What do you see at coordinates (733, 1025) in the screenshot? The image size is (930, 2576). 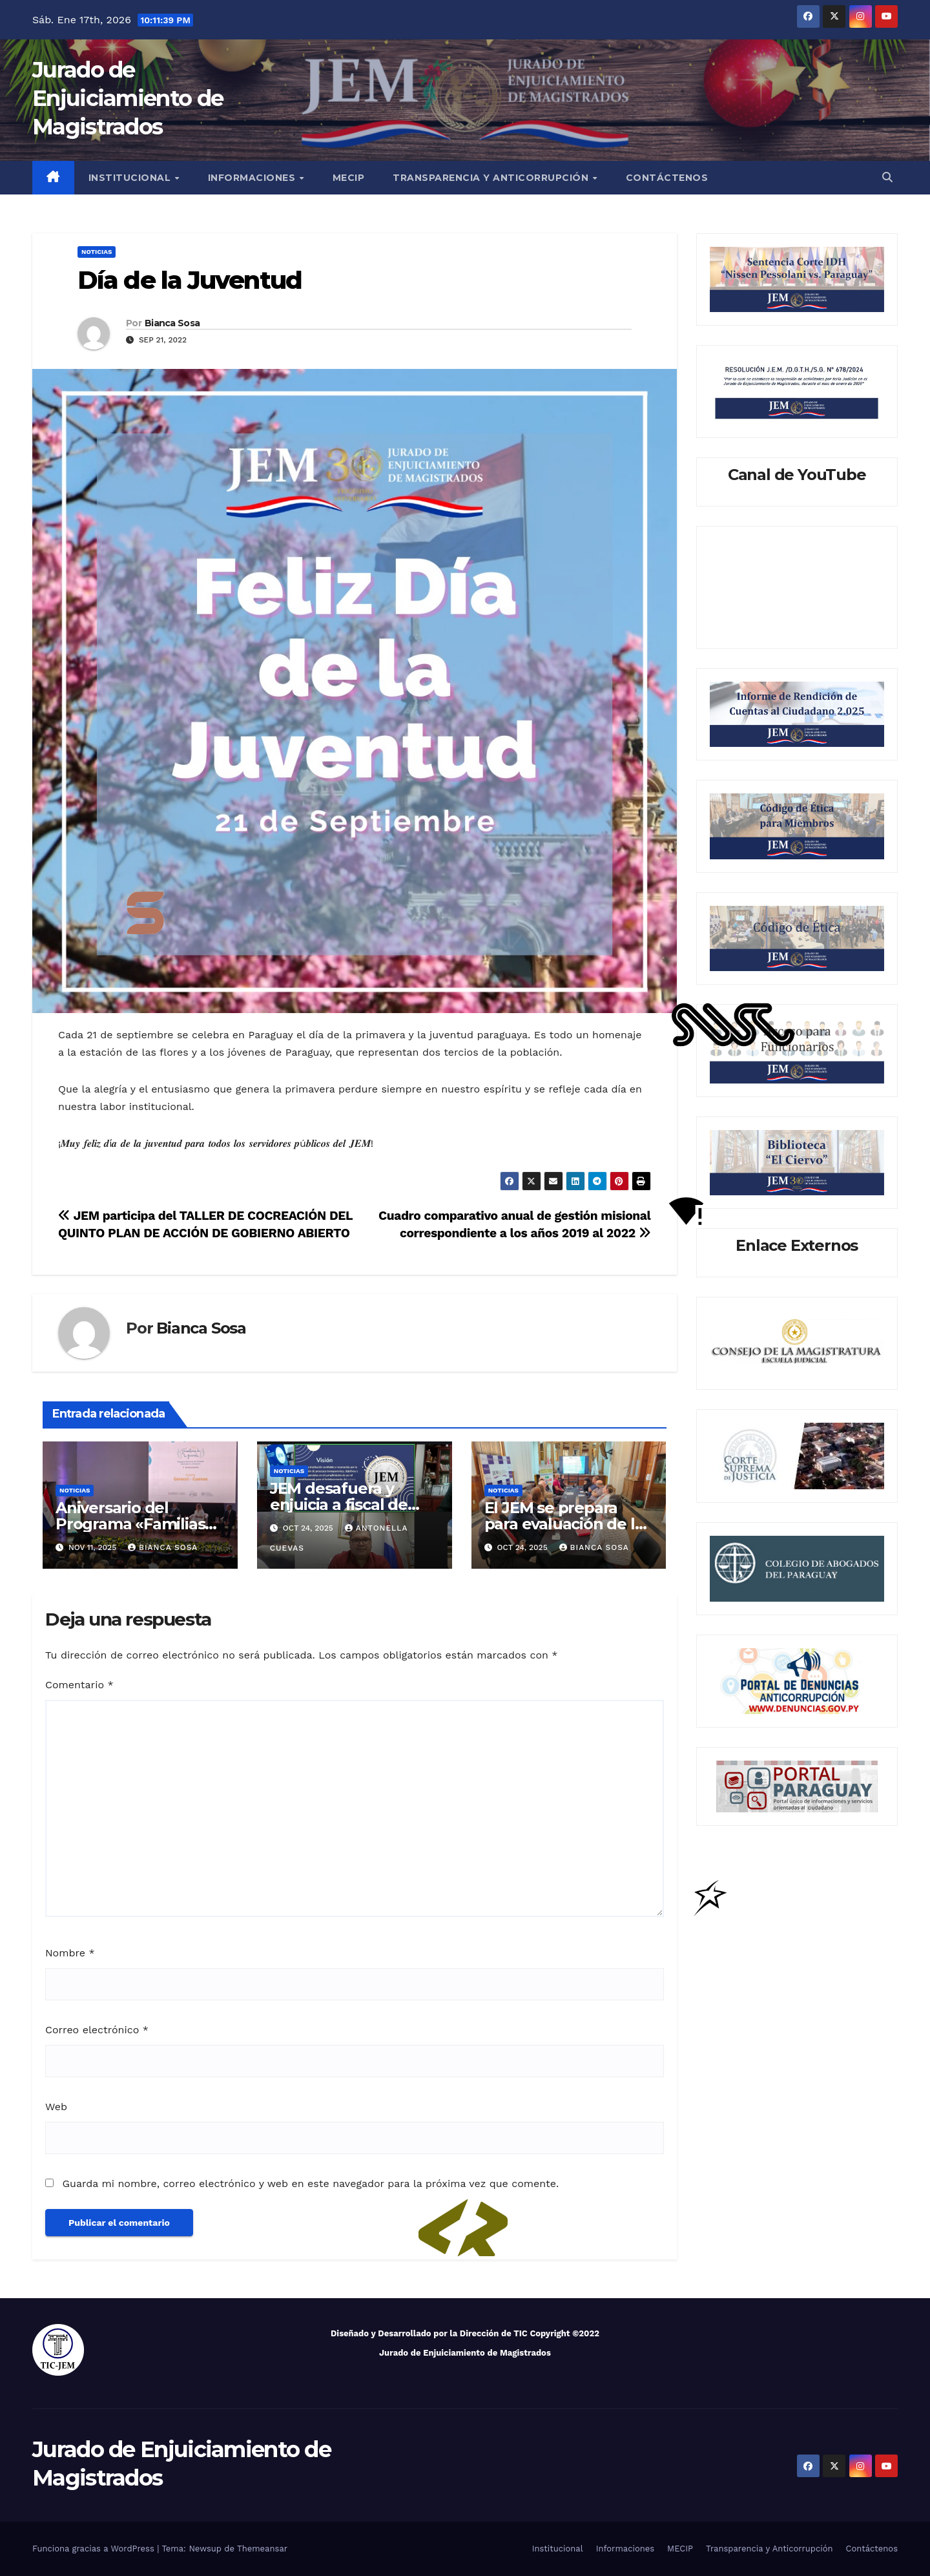 I see `visit the SWC (Speedy Web Compiler) website or documentation` at bounding box center [733, 1025].